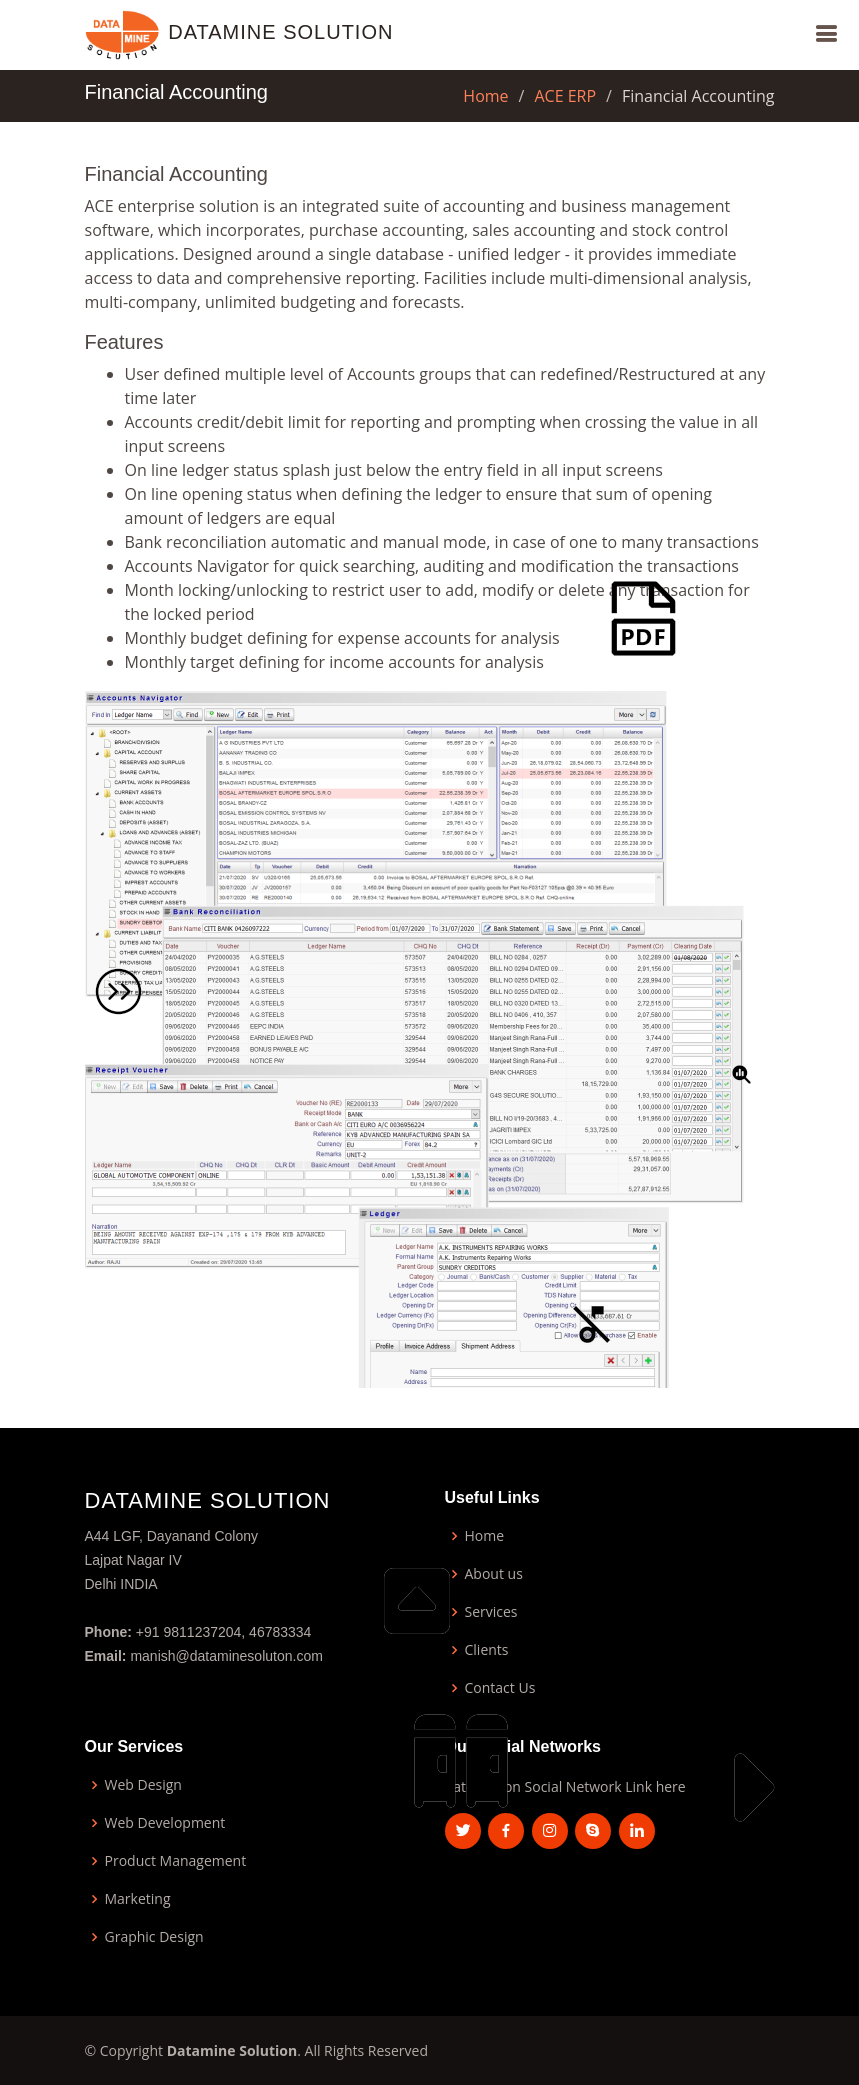 The width and height of the screenshot is (859, 2085). I want to click on expand content or show more options, so click(417, 1601).